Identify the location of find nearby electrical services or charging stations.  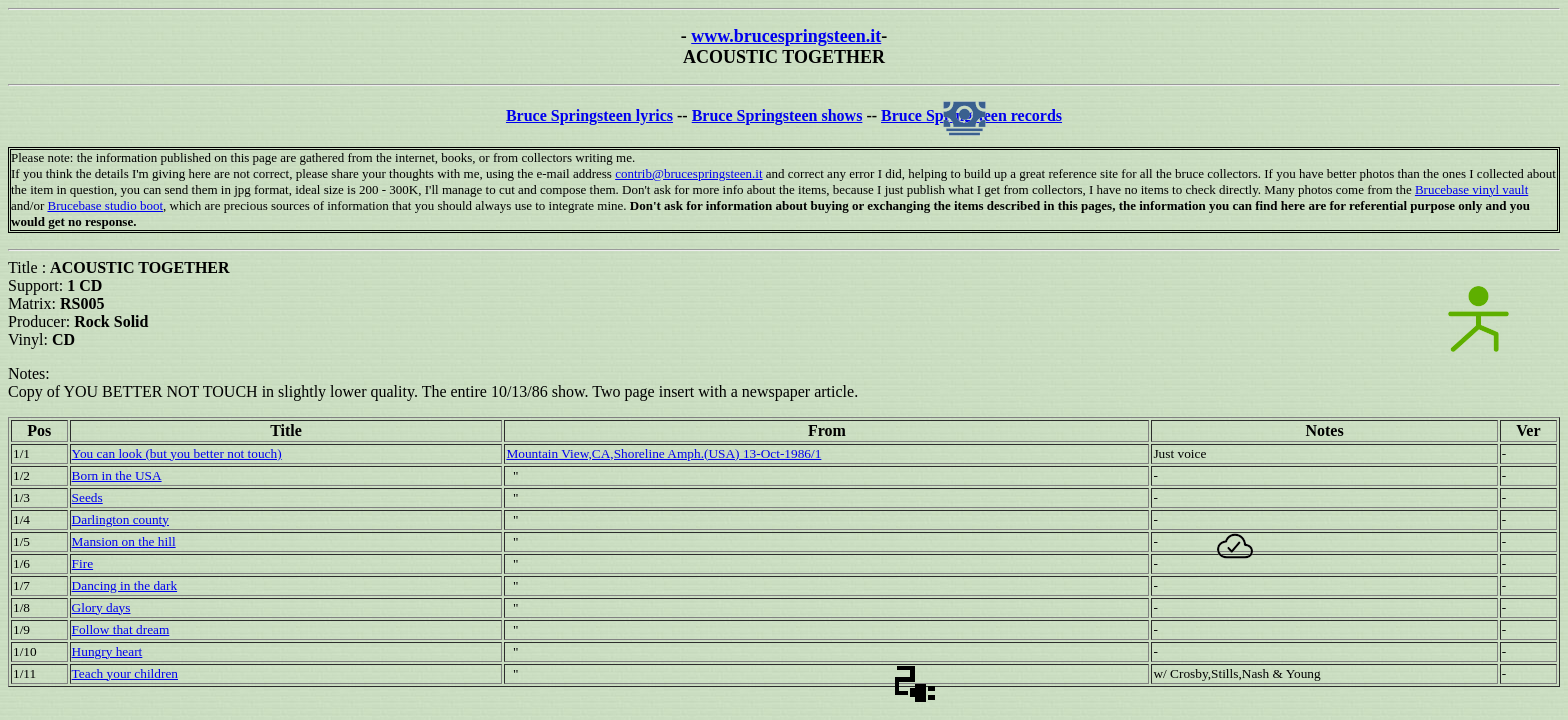
(915, 684).